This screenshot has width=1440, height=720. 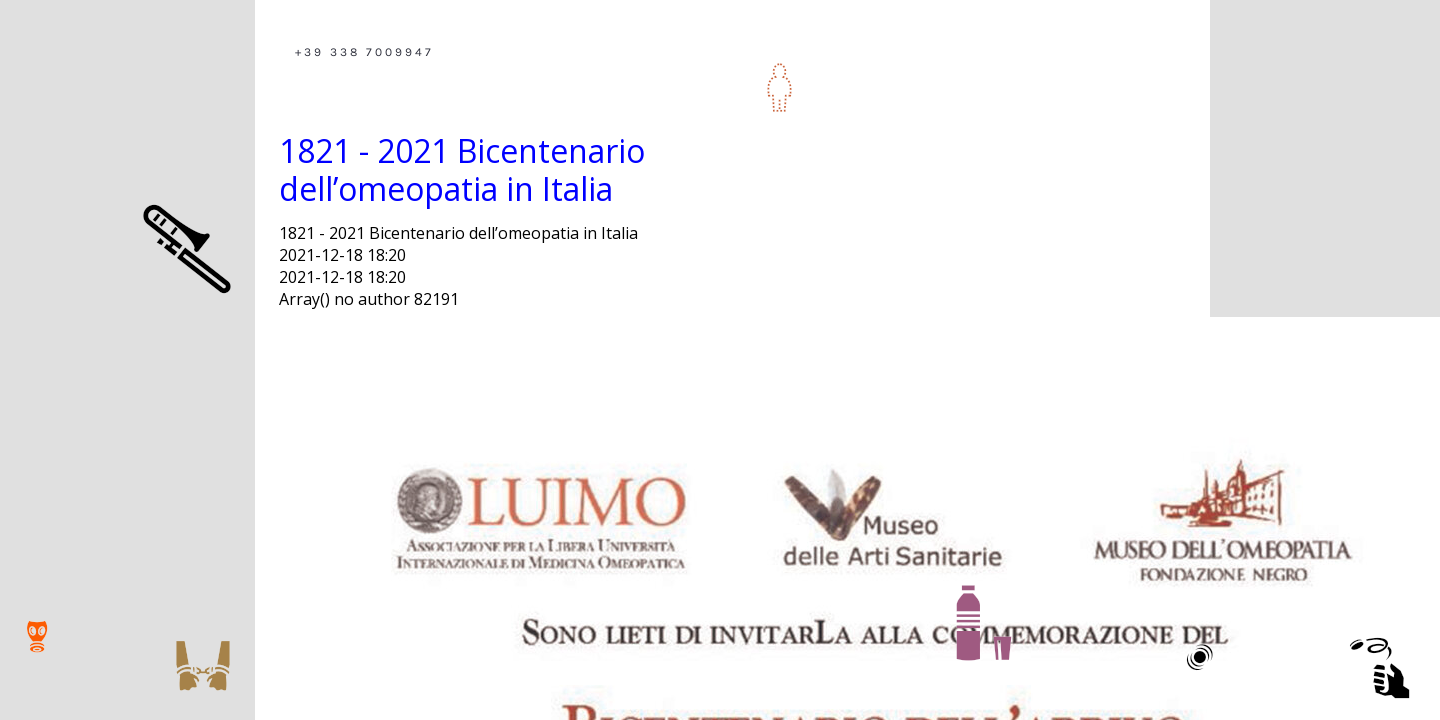 I want to click on indicates hazardous environment or toxic zone, so click(x=37, y=636).